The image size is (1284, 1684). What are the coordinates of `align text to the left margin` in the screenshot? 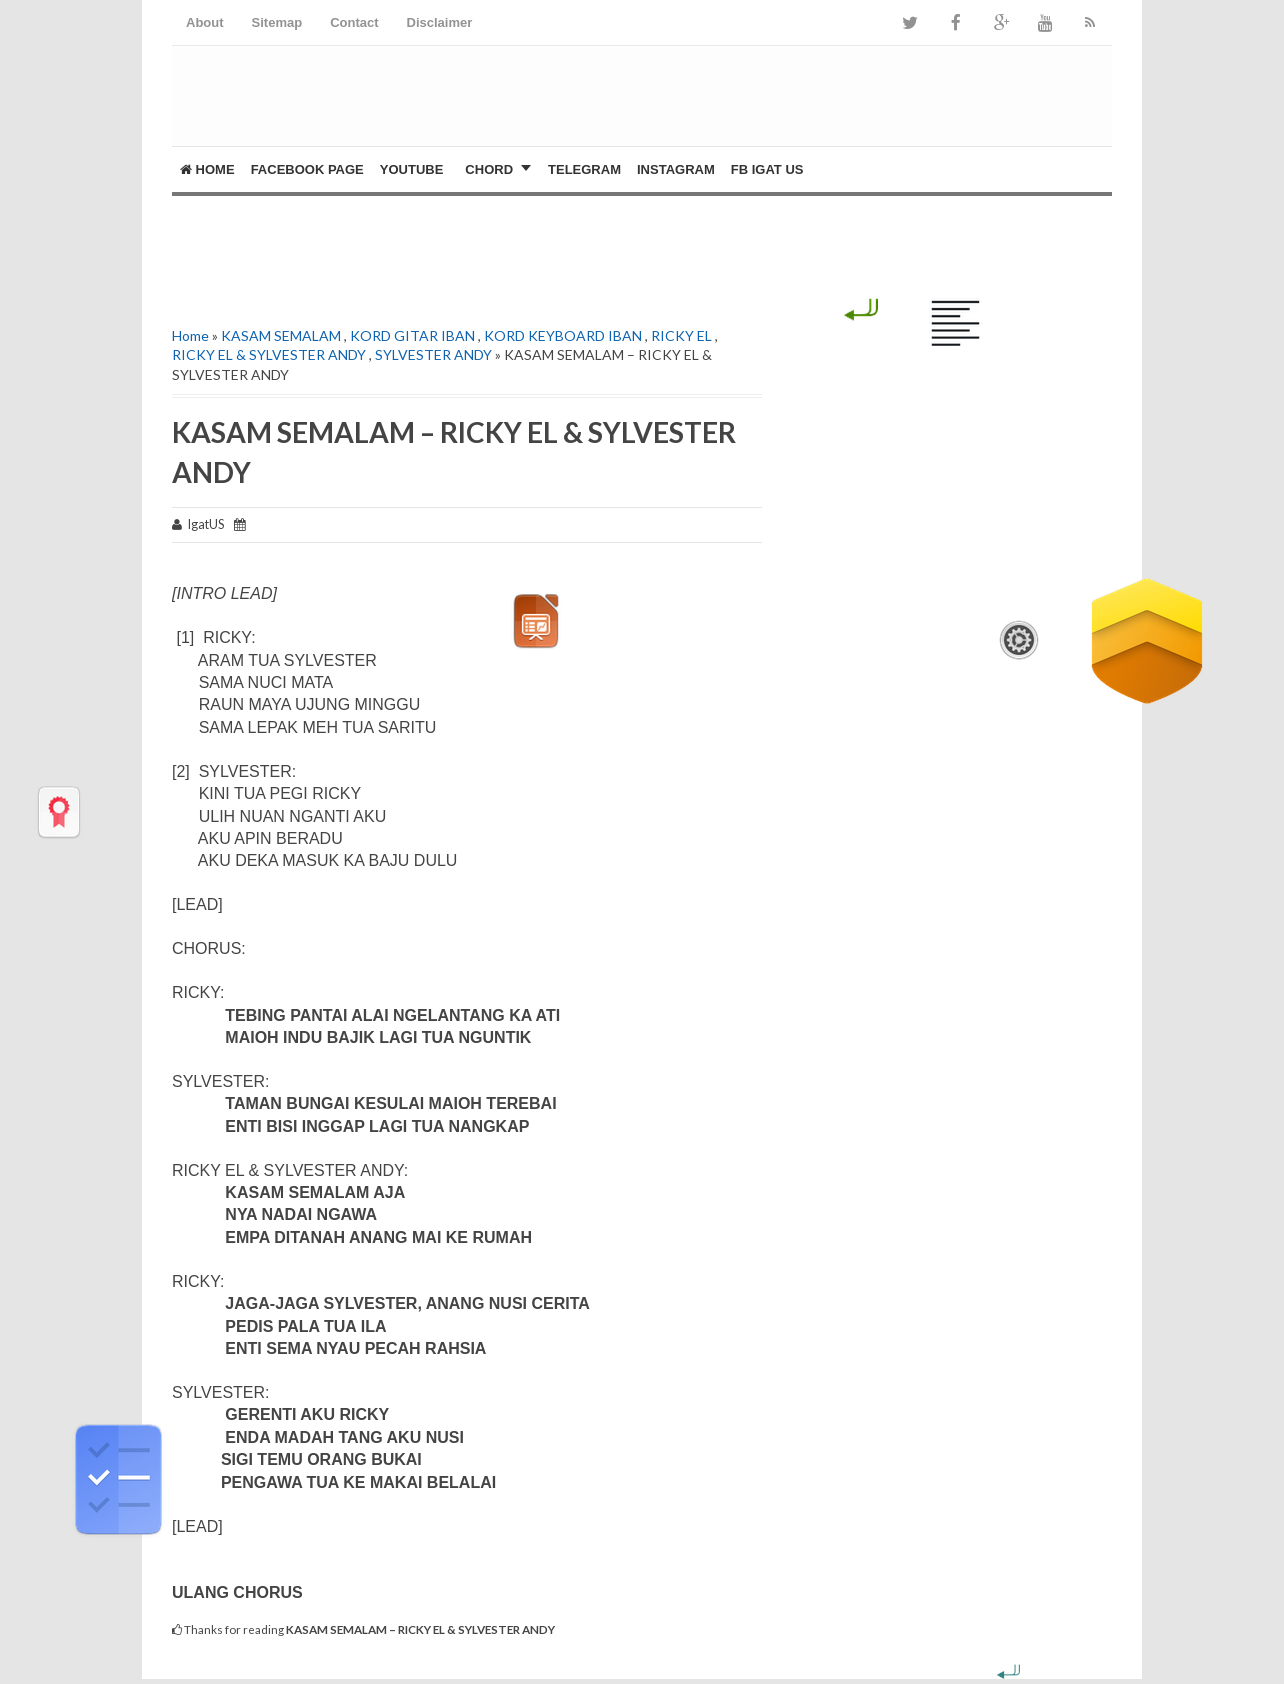 It's located at (955, 324).